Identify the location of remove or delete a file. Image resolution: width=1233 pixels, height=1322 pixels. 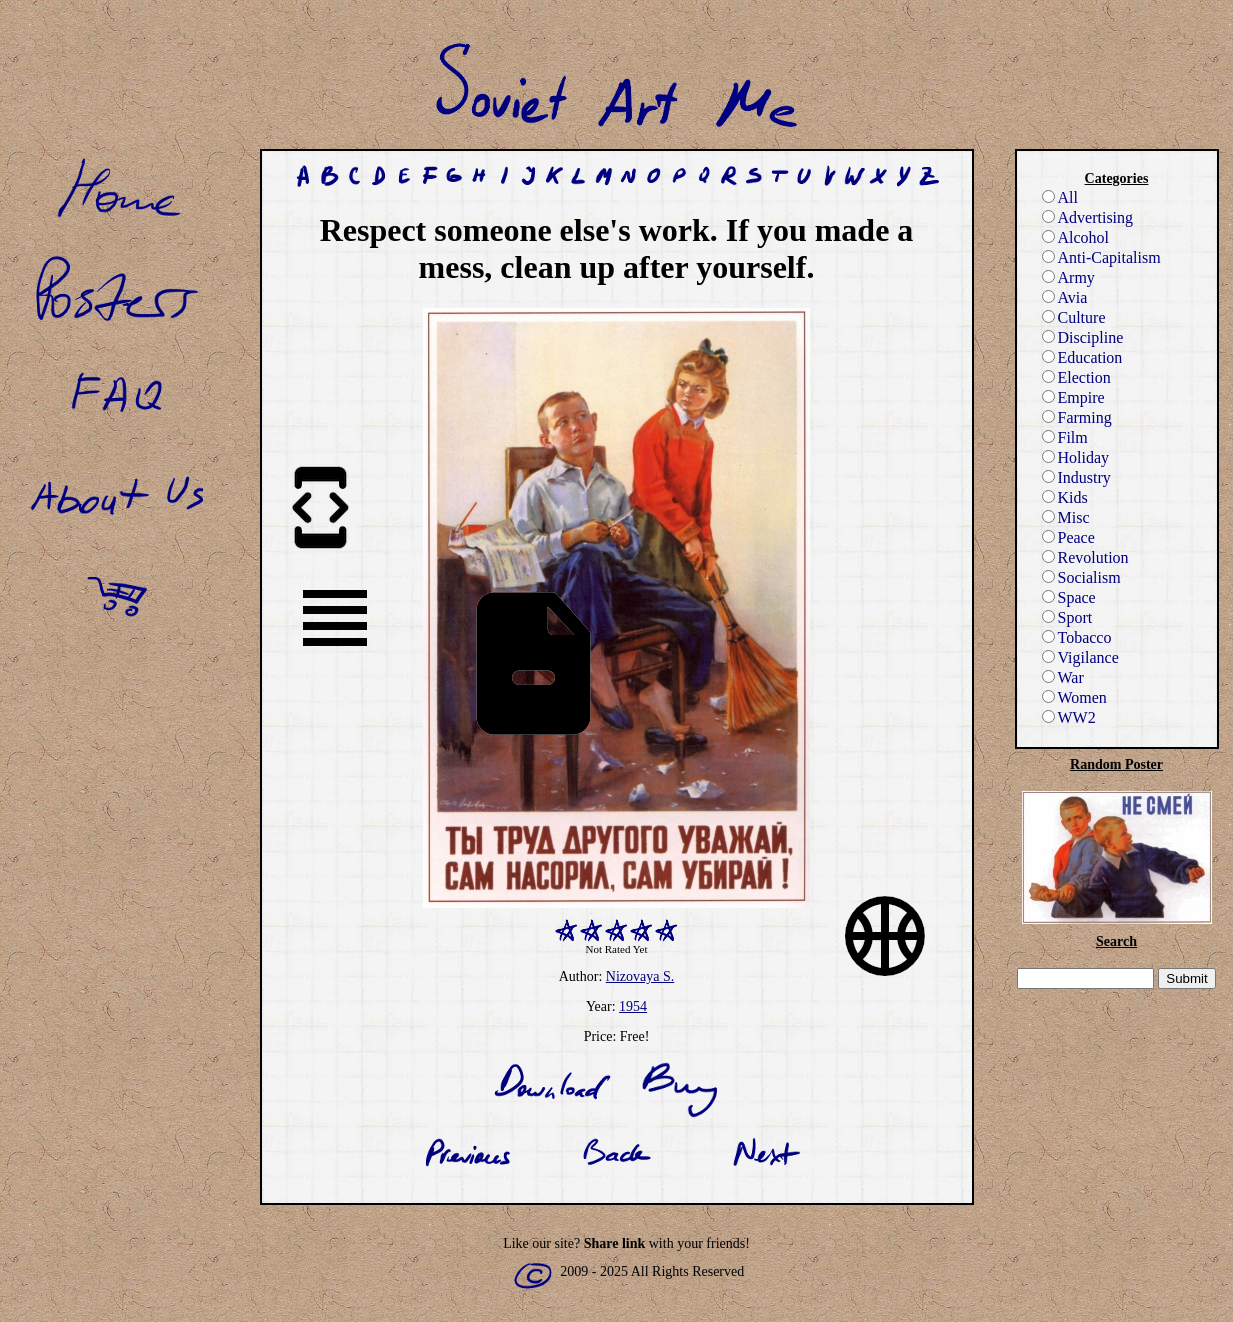
(533, 663).